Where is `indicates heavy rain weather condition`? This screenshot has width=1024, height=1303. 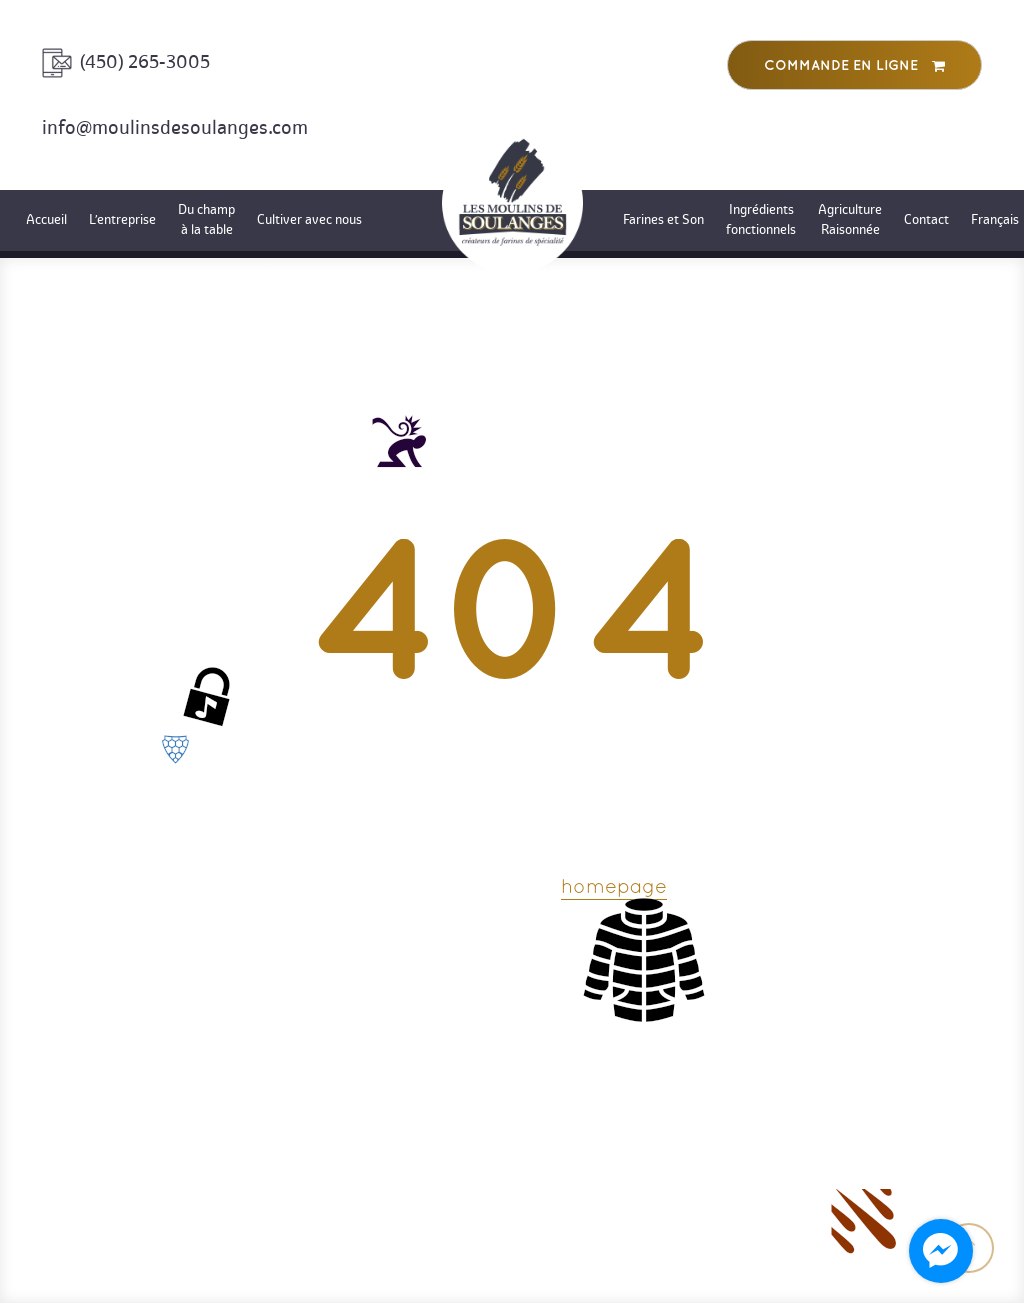
indicates heavy rain weather condition is located at coordinates (864, 1221).